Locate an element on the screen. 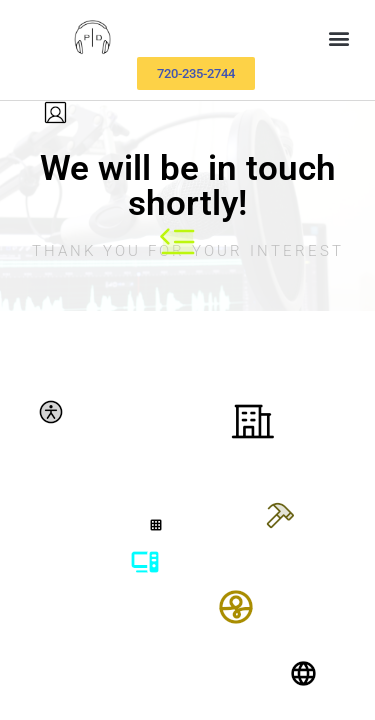 This screenshot has height=720, width=375. switch to global or worldwide view is located at coordinates (303, 673).